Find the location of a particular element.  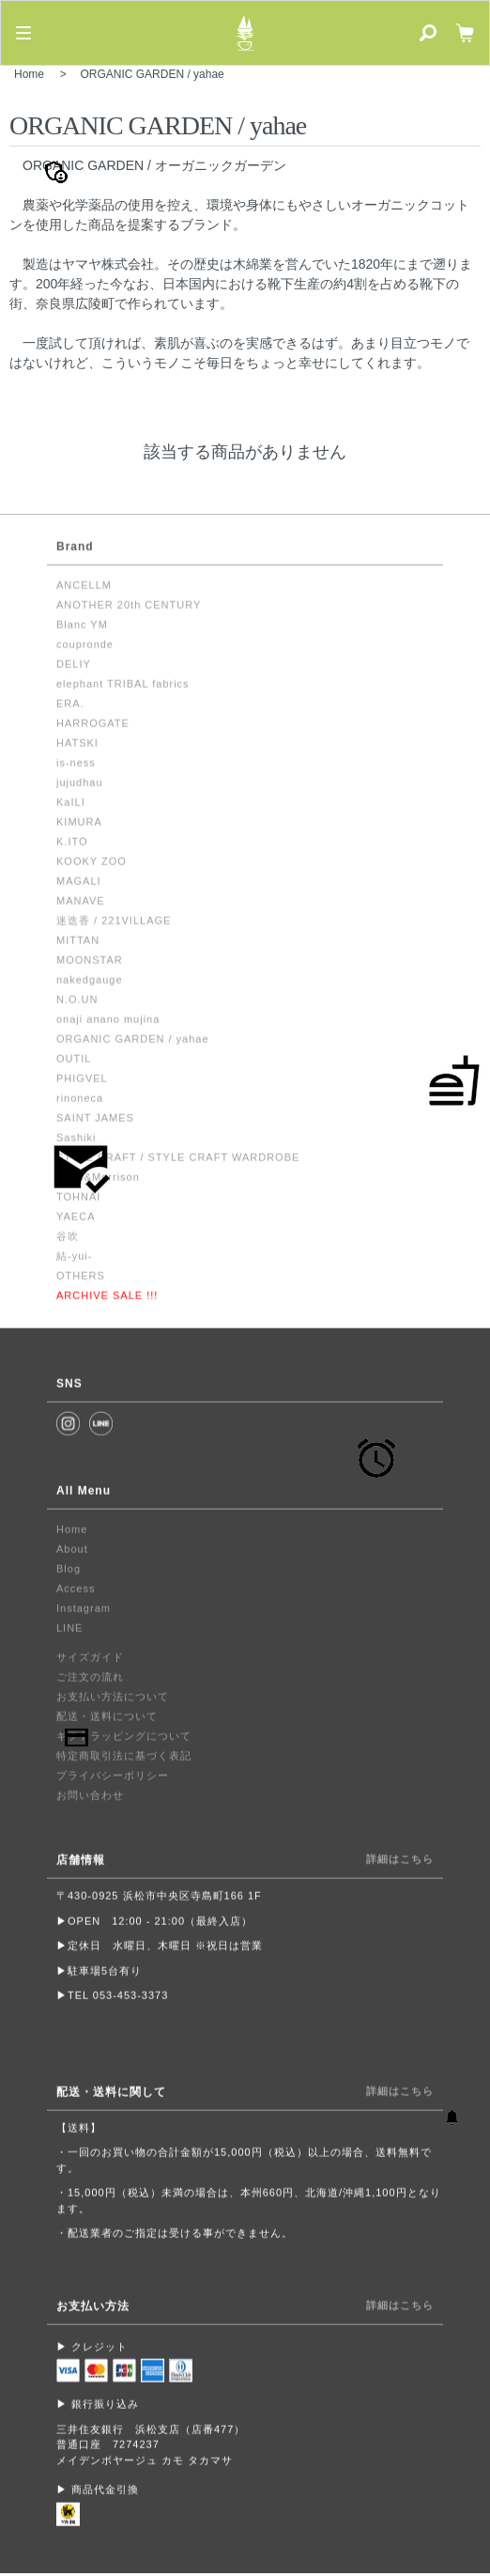

mark email as read is located at coordinates (81, 1167).